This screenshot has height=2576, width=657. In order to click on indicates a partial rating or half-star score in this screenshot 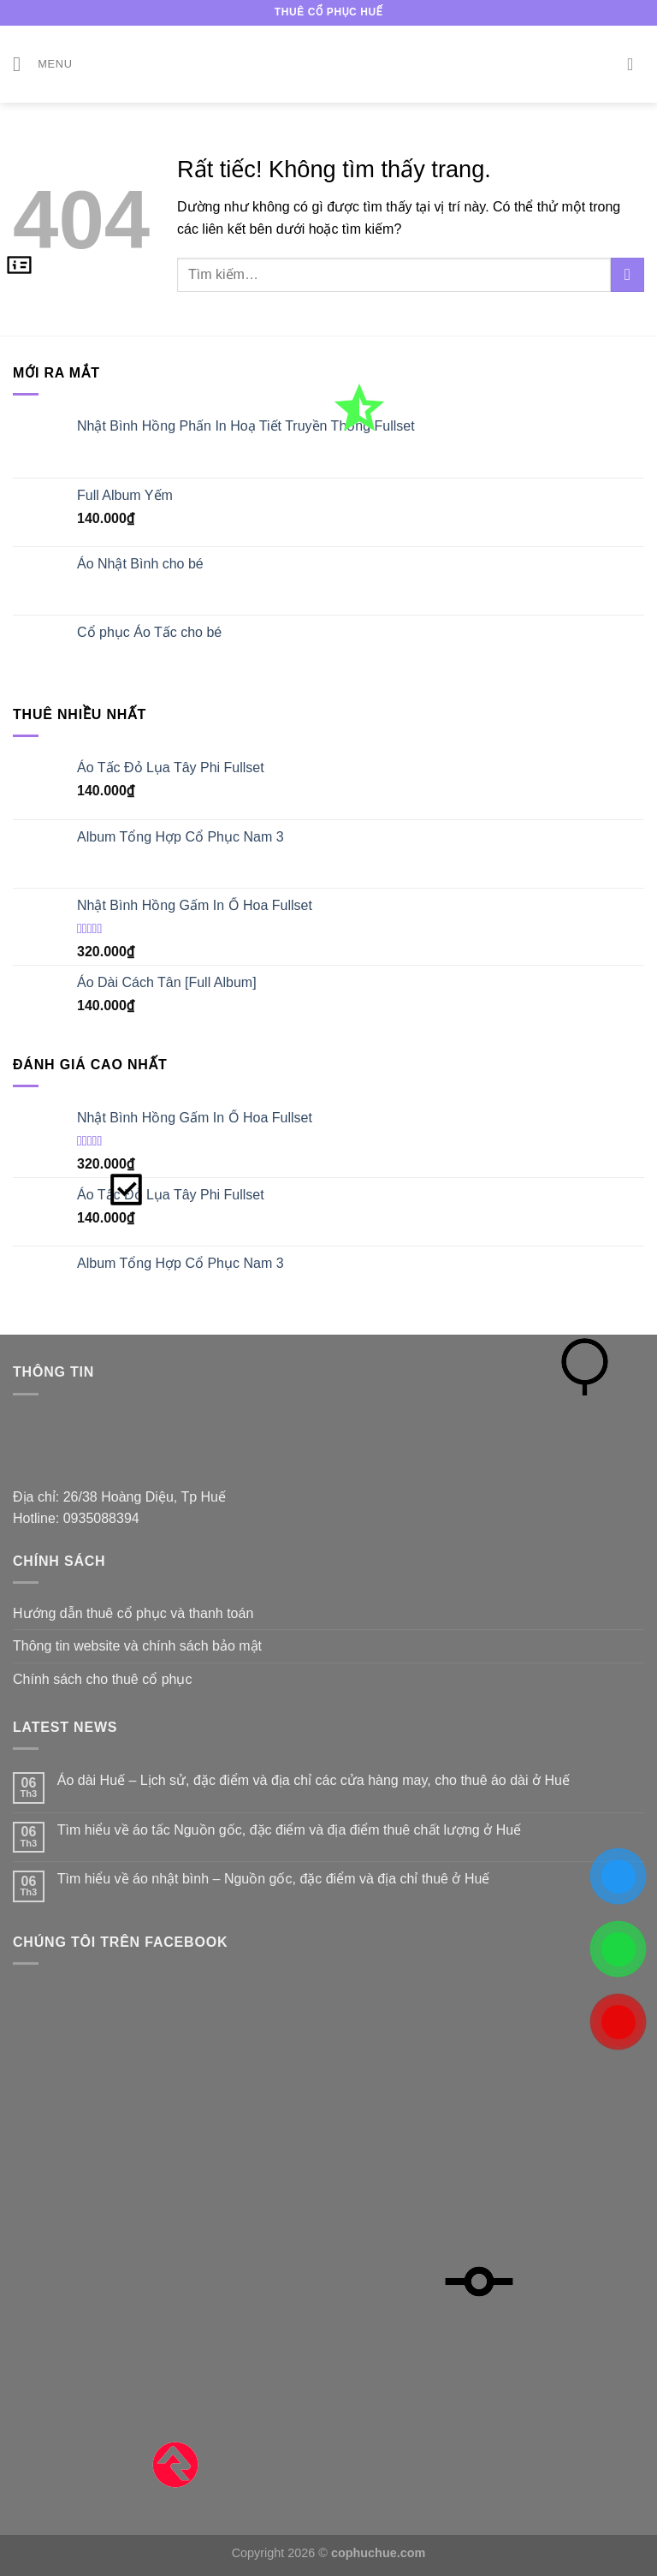, I will do `click(359, 408)`.